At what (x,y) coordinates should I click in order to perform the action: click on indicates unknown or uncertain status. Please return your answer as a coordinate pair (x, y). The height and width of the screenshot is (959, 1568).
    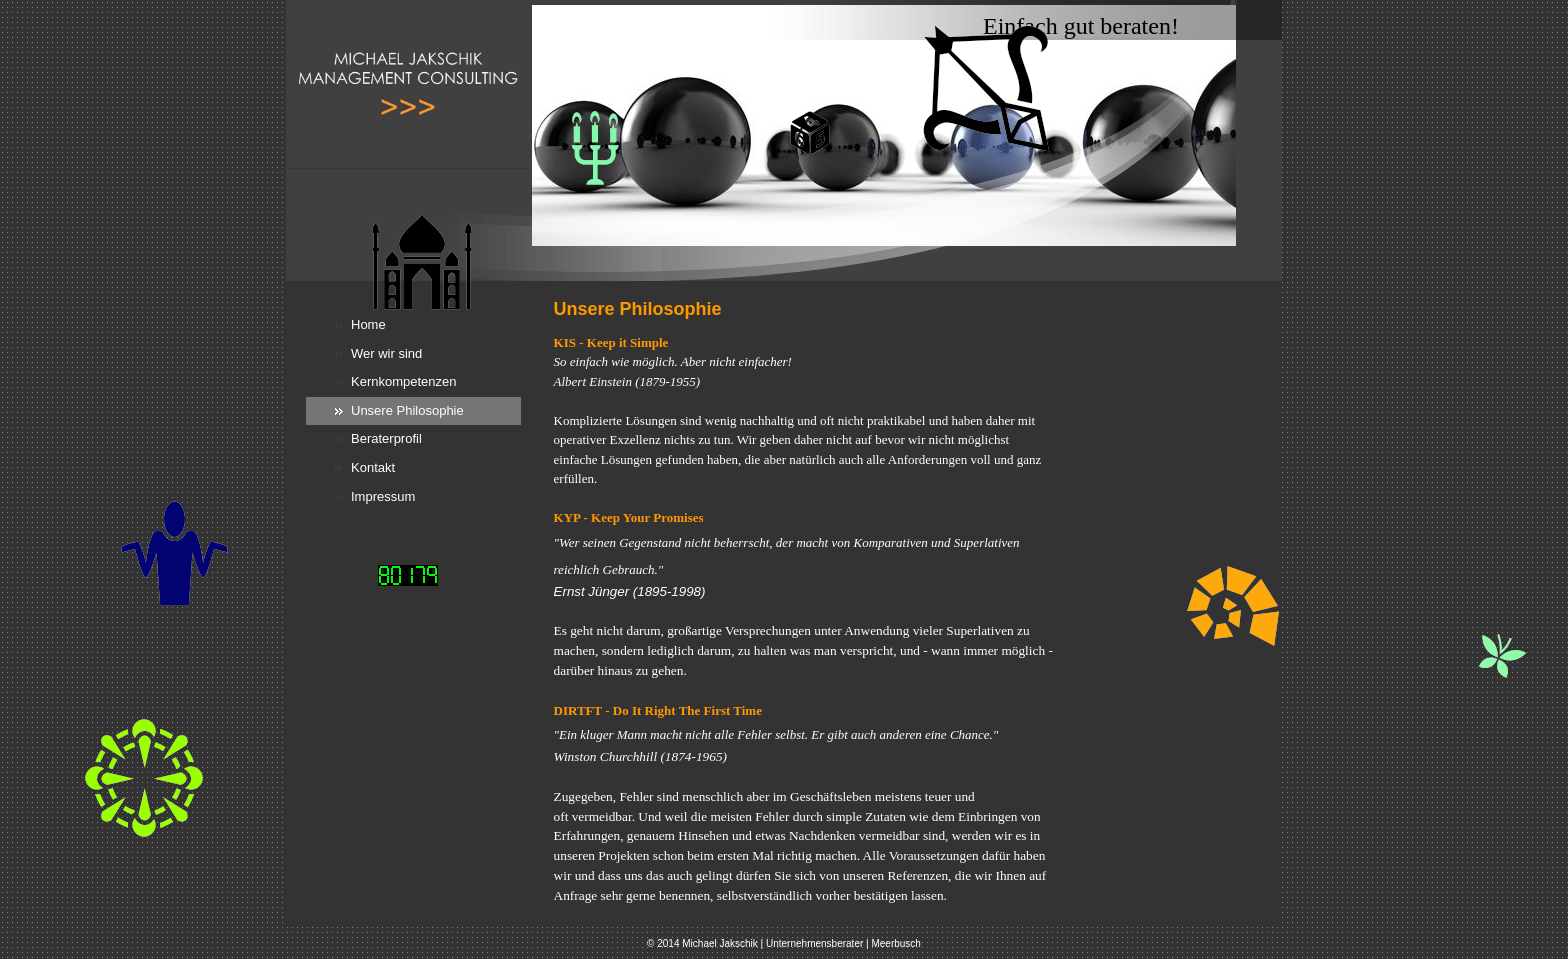
    Looking at the image, I should click on (174, 552).